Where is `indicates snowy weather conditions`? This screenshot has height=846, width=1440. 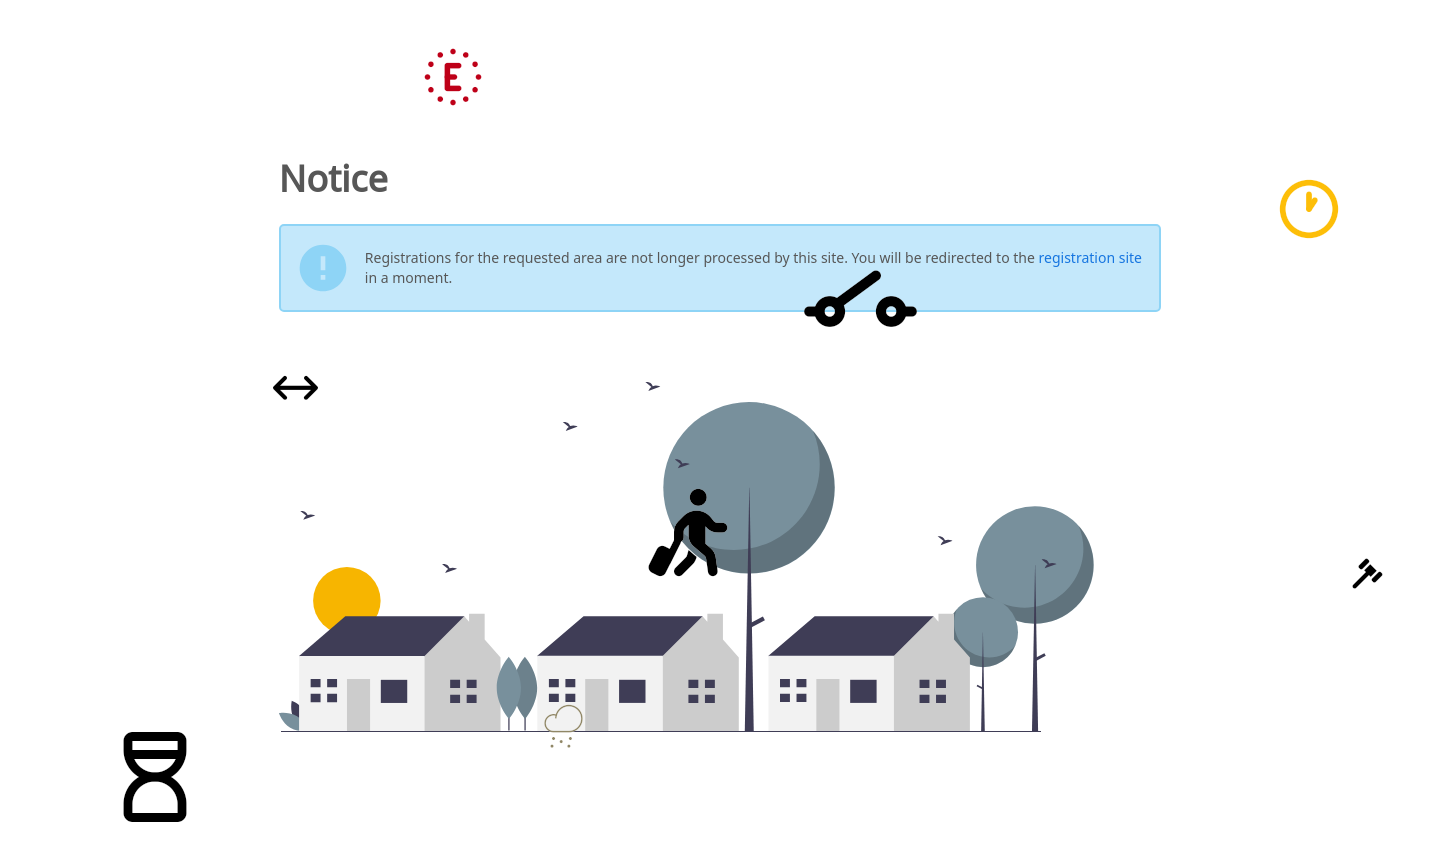 indicates snowy weather conditions is located at coordinates (563, 725).